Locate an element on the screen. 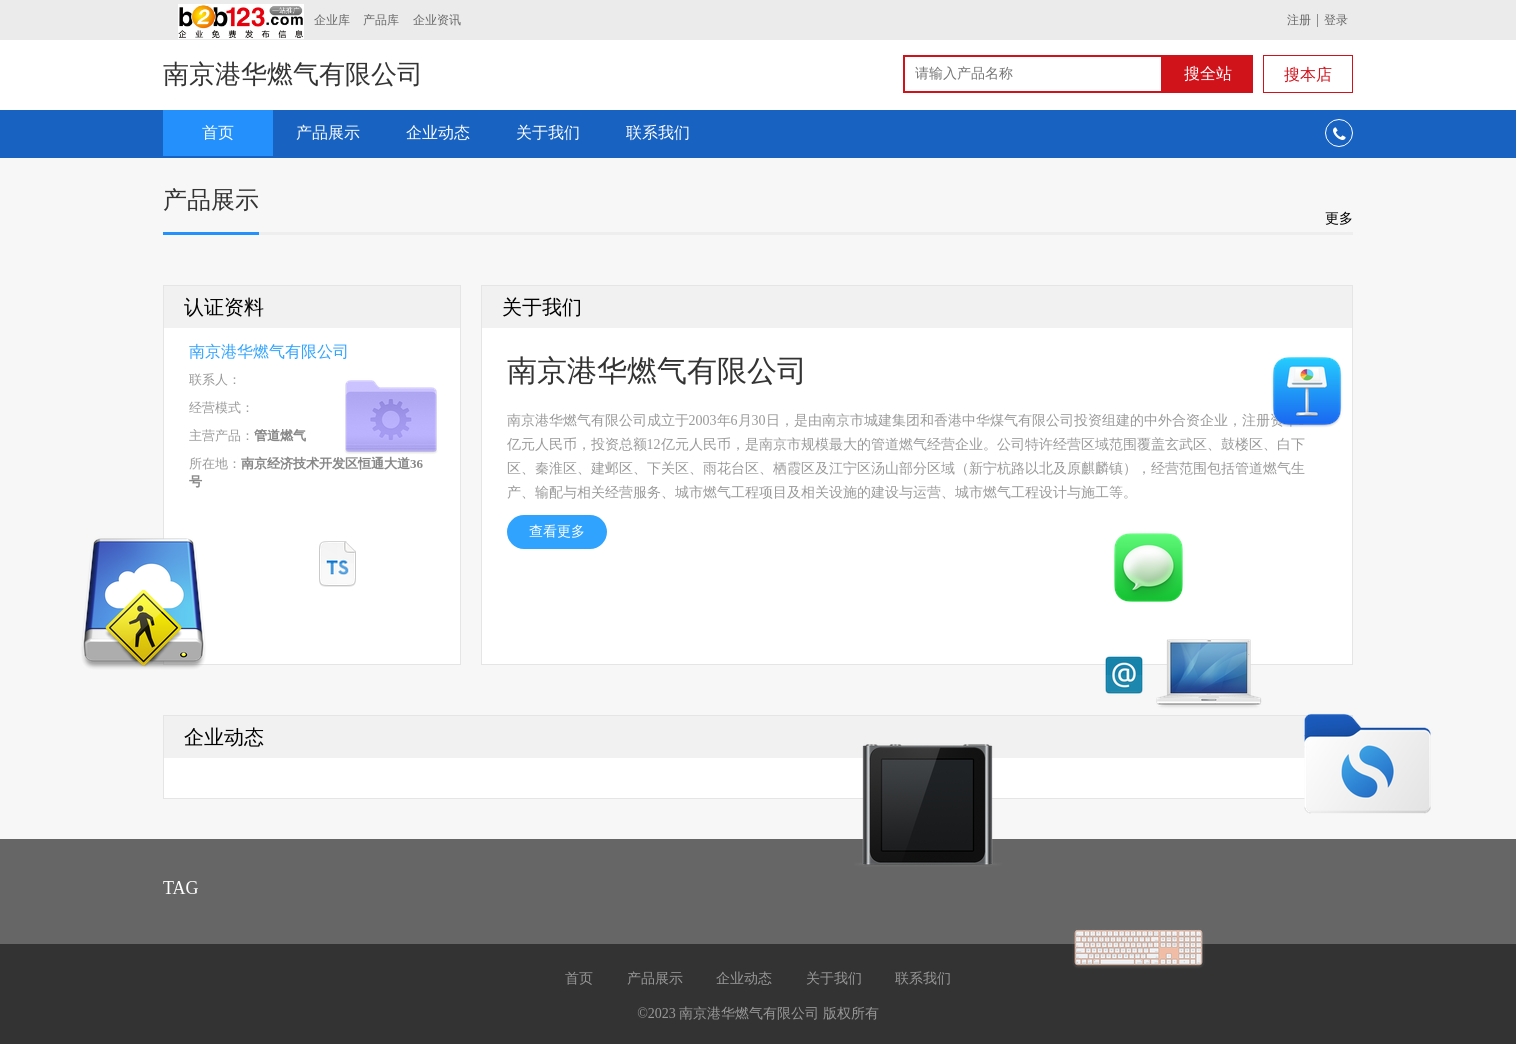 This screenshot has width=1516, height=1044. iPod nano device connected is located at coordinates (927, 804).